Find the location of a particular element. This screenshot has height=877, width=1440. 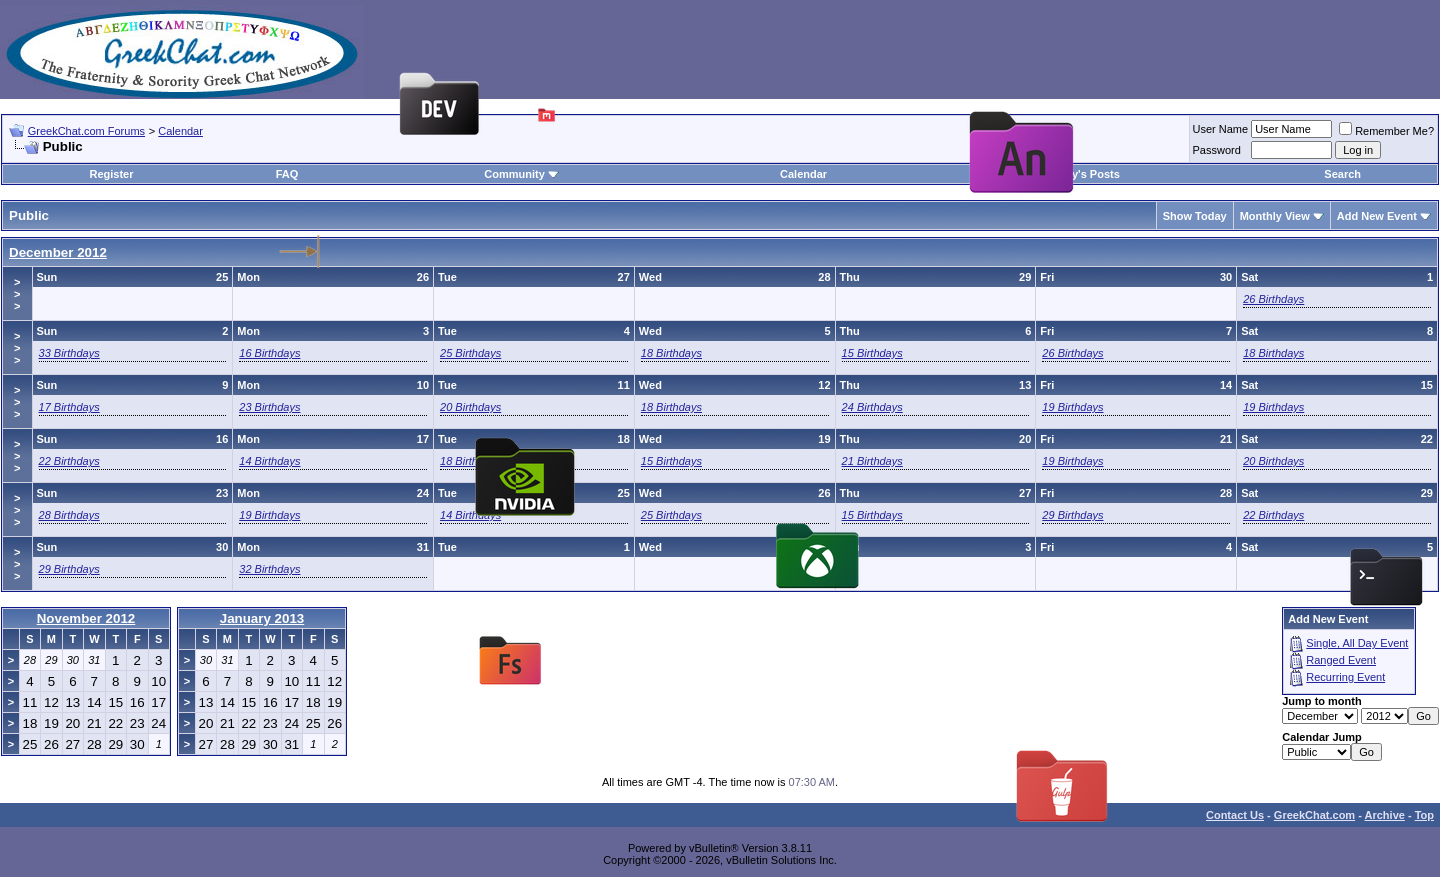

open gulp project folder is located at coordinates (1061, 788).